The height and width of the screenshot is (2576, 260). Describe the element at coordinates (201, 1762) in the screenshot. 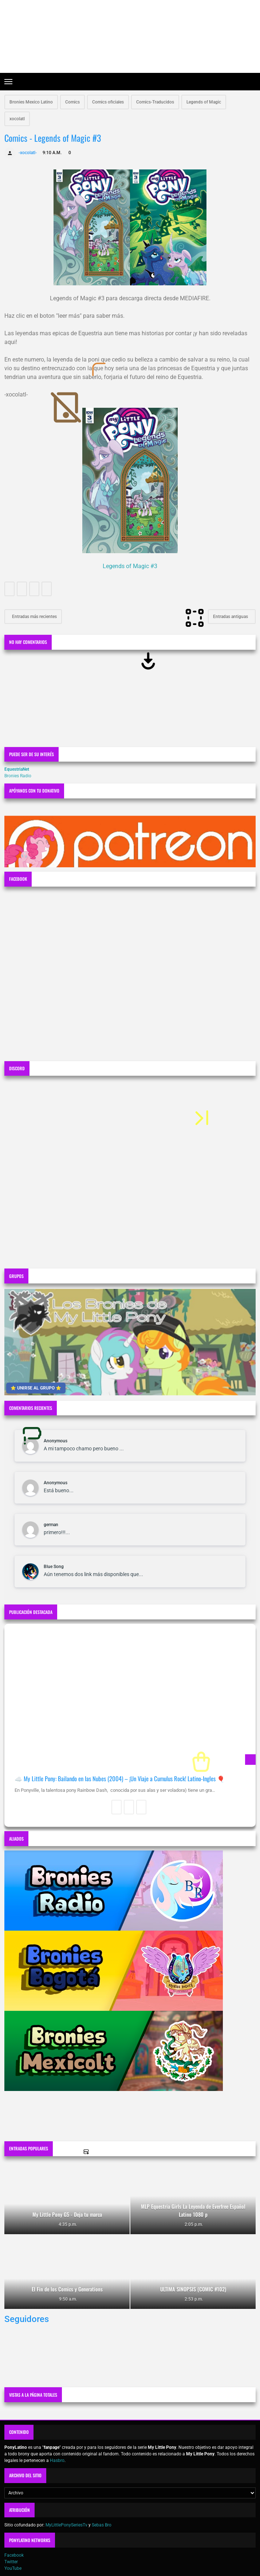

I see `view your shopping bag` at that location.